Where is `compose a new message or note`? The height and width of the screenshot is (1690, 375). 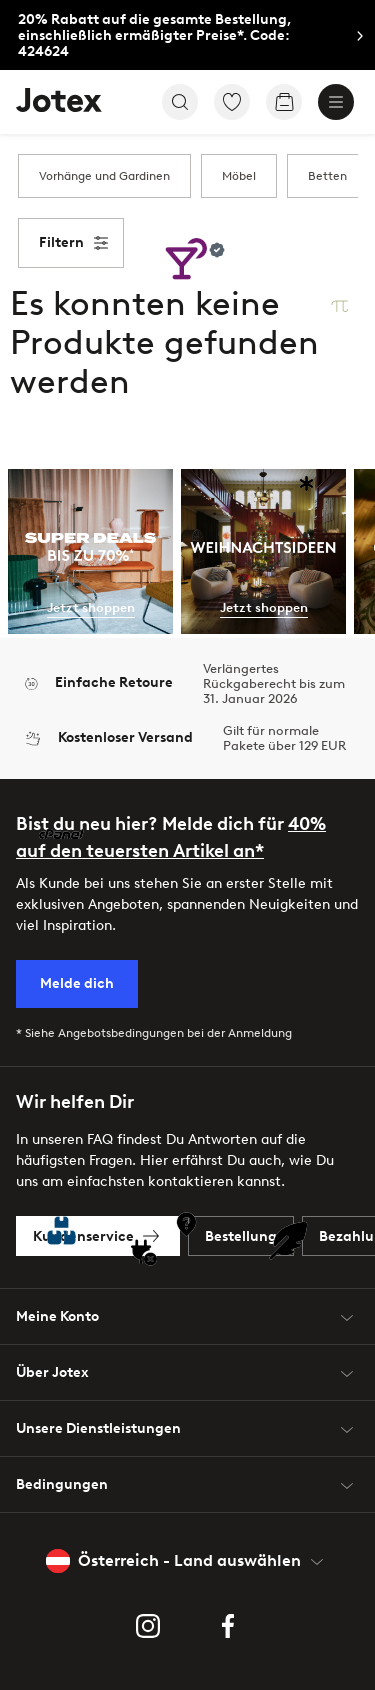 compose a new message or note is located at coordinates (288, 1241).